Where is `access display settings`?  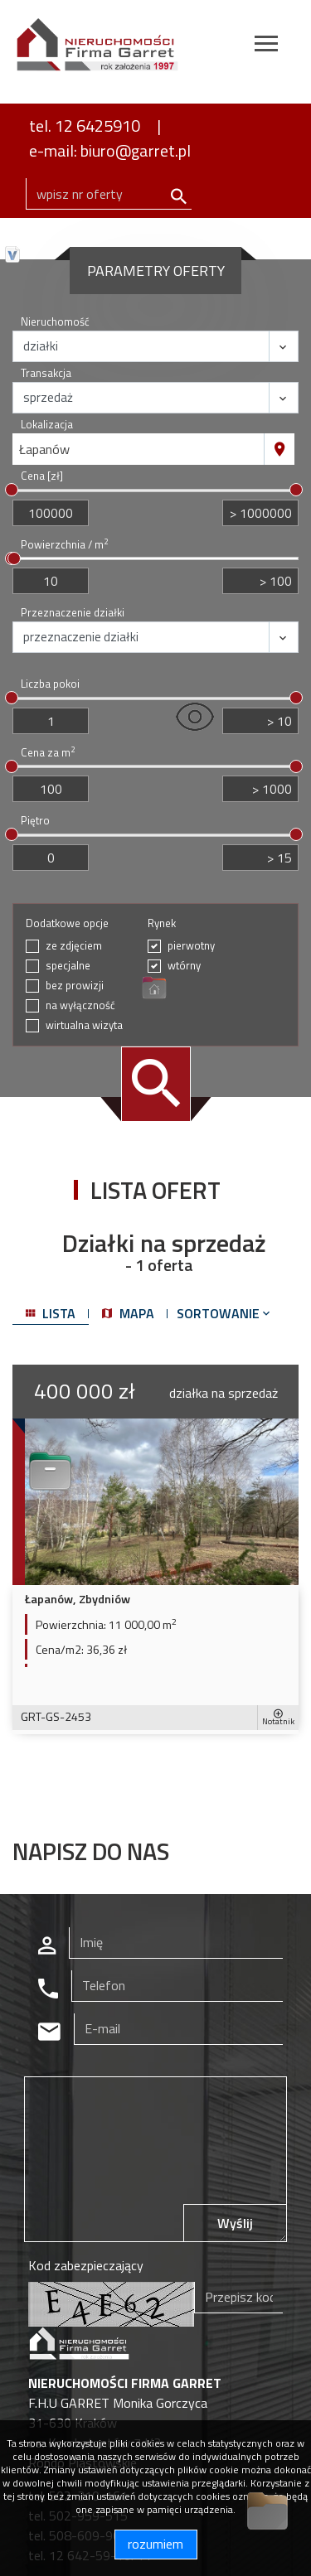
access display settings is located at coordinates (195, 717).